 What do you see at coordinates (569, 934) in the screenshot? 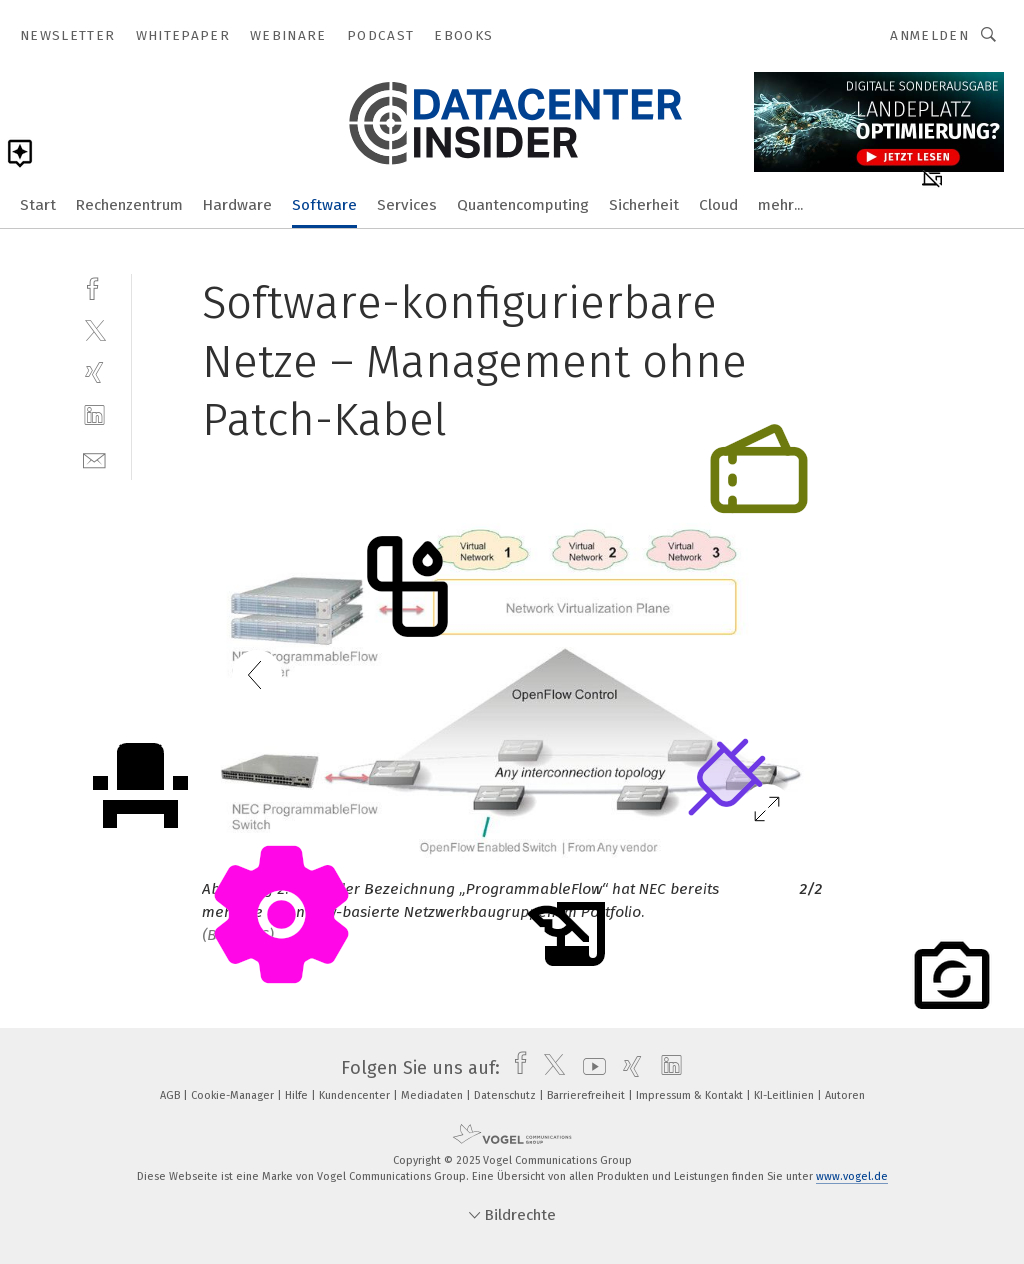
I see `access document history or revision log` at bounding box center [569, 934].